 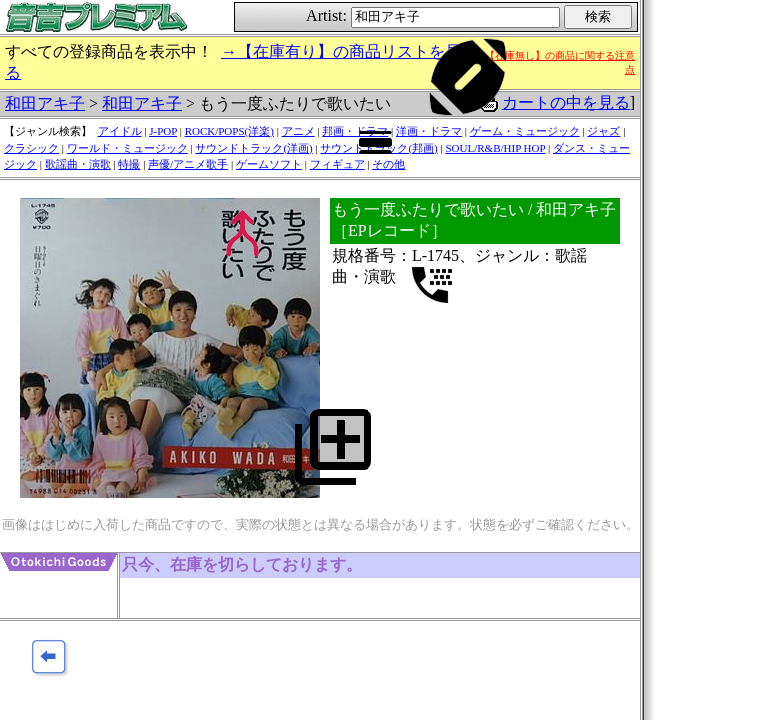 What do you see at coordinates (375, 141) in the screenshot?
I see `switch to daily calendar view` at bounding box center [375, 141].